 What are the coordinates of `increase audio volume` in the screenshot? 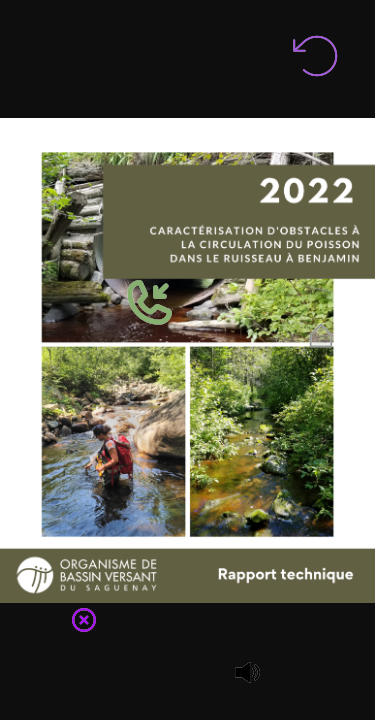 It's located at (247, 672).